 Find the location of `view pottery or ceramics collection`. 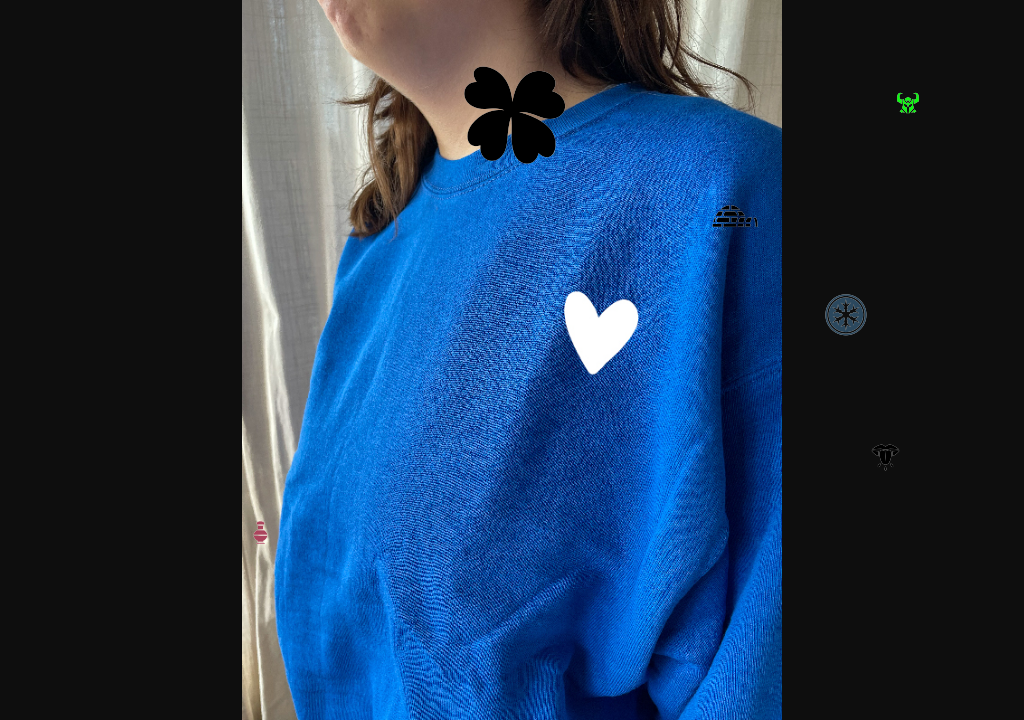

view pottery or ceramics collection is located at coordinates (260, 532).